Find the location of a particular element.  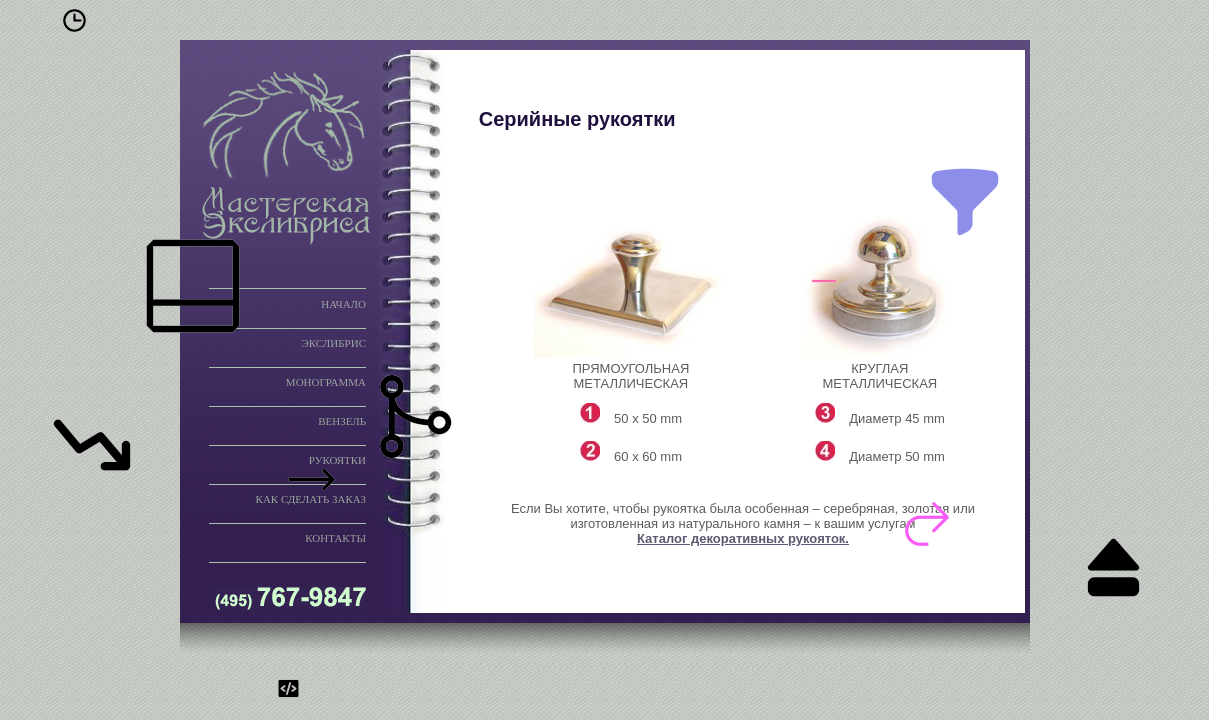

hide the bottom panel is located at coordinates (193, 286).